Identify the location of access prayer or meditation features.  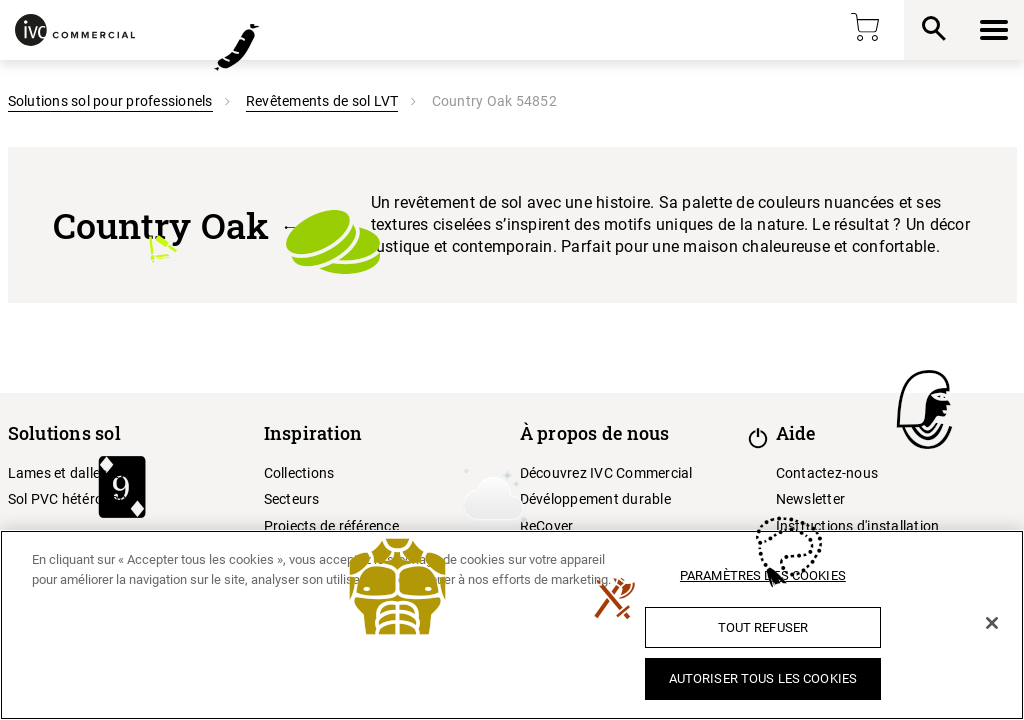
(789, 552).